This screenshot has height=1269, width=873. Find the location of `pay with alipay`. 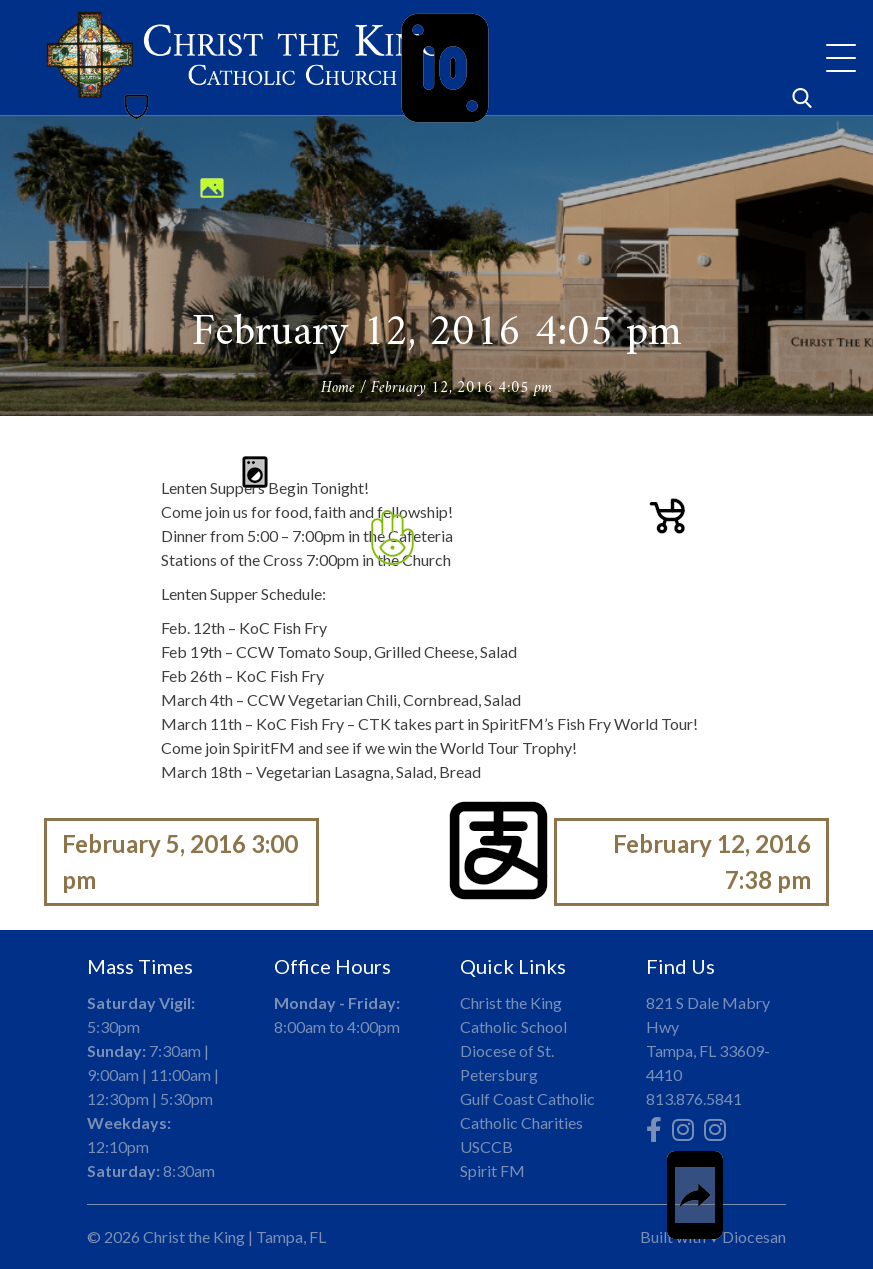

pay with alipay is located at coordinates (498, 850).